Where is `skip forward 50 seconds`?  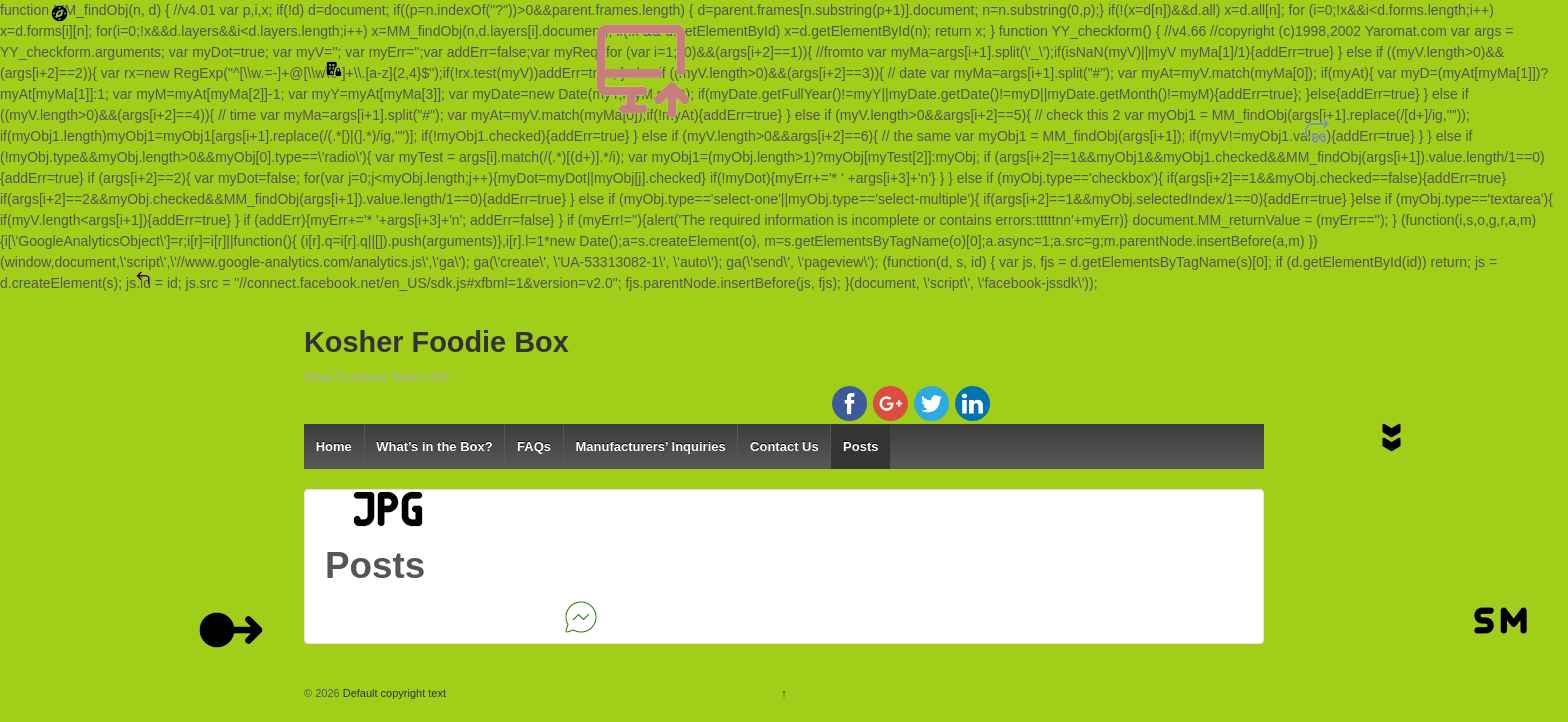 skip forward 50 seconds is located at coordinates (1317, 131).